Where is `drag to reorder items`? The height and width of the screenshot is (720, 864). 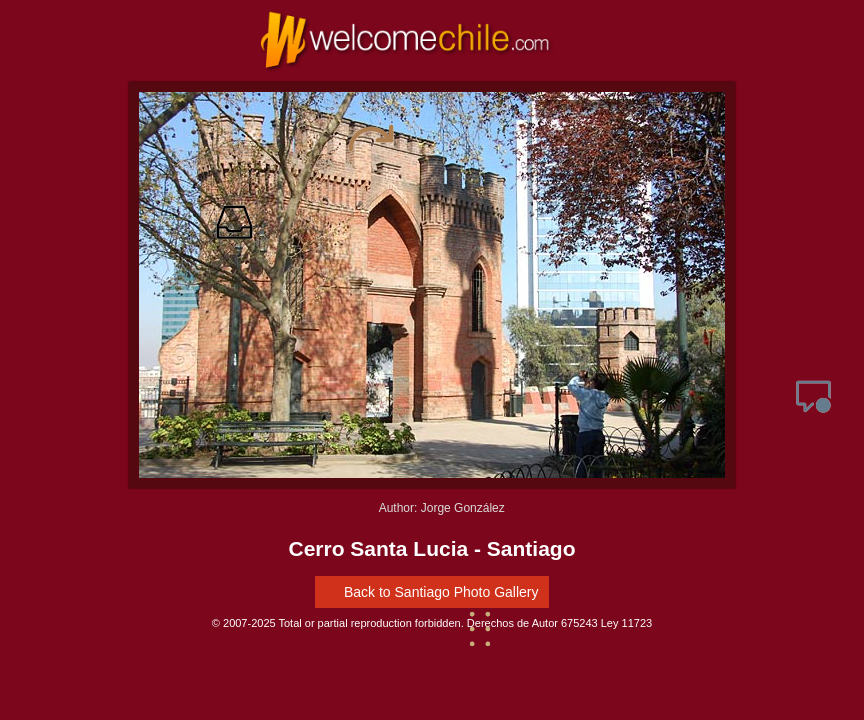 drag to reorder items is located at coordinates (480, 629).